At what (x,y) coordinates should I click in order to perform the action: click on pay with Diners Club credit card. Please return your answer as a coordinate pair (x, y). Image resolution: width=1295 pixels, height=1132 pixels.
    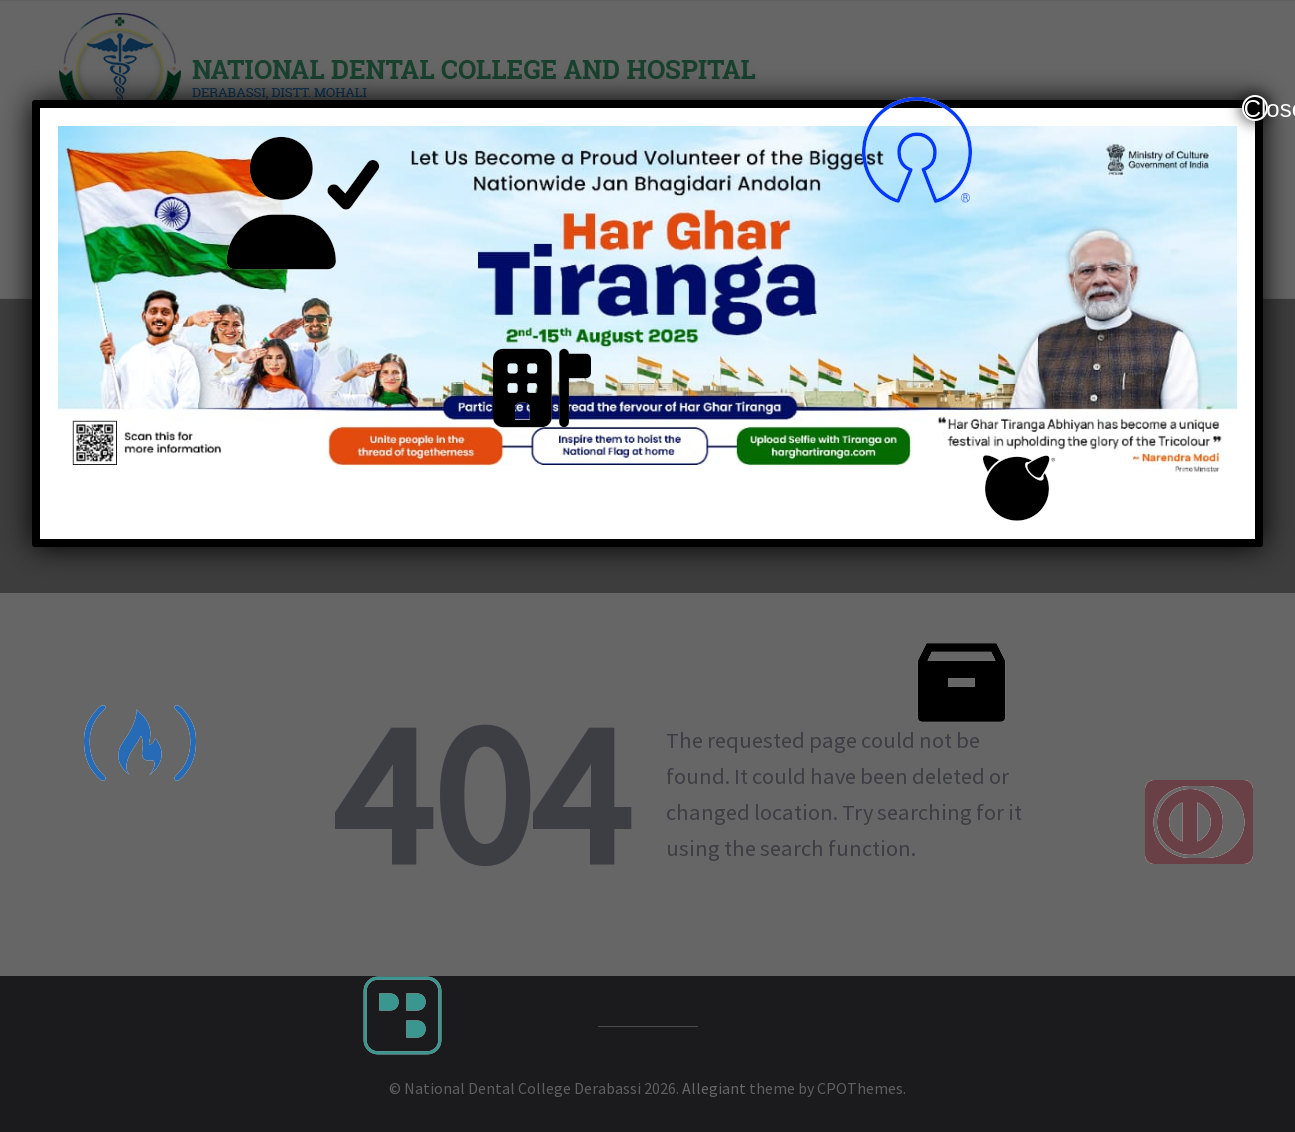
    Looking at the image, I should click on (1199, 822).